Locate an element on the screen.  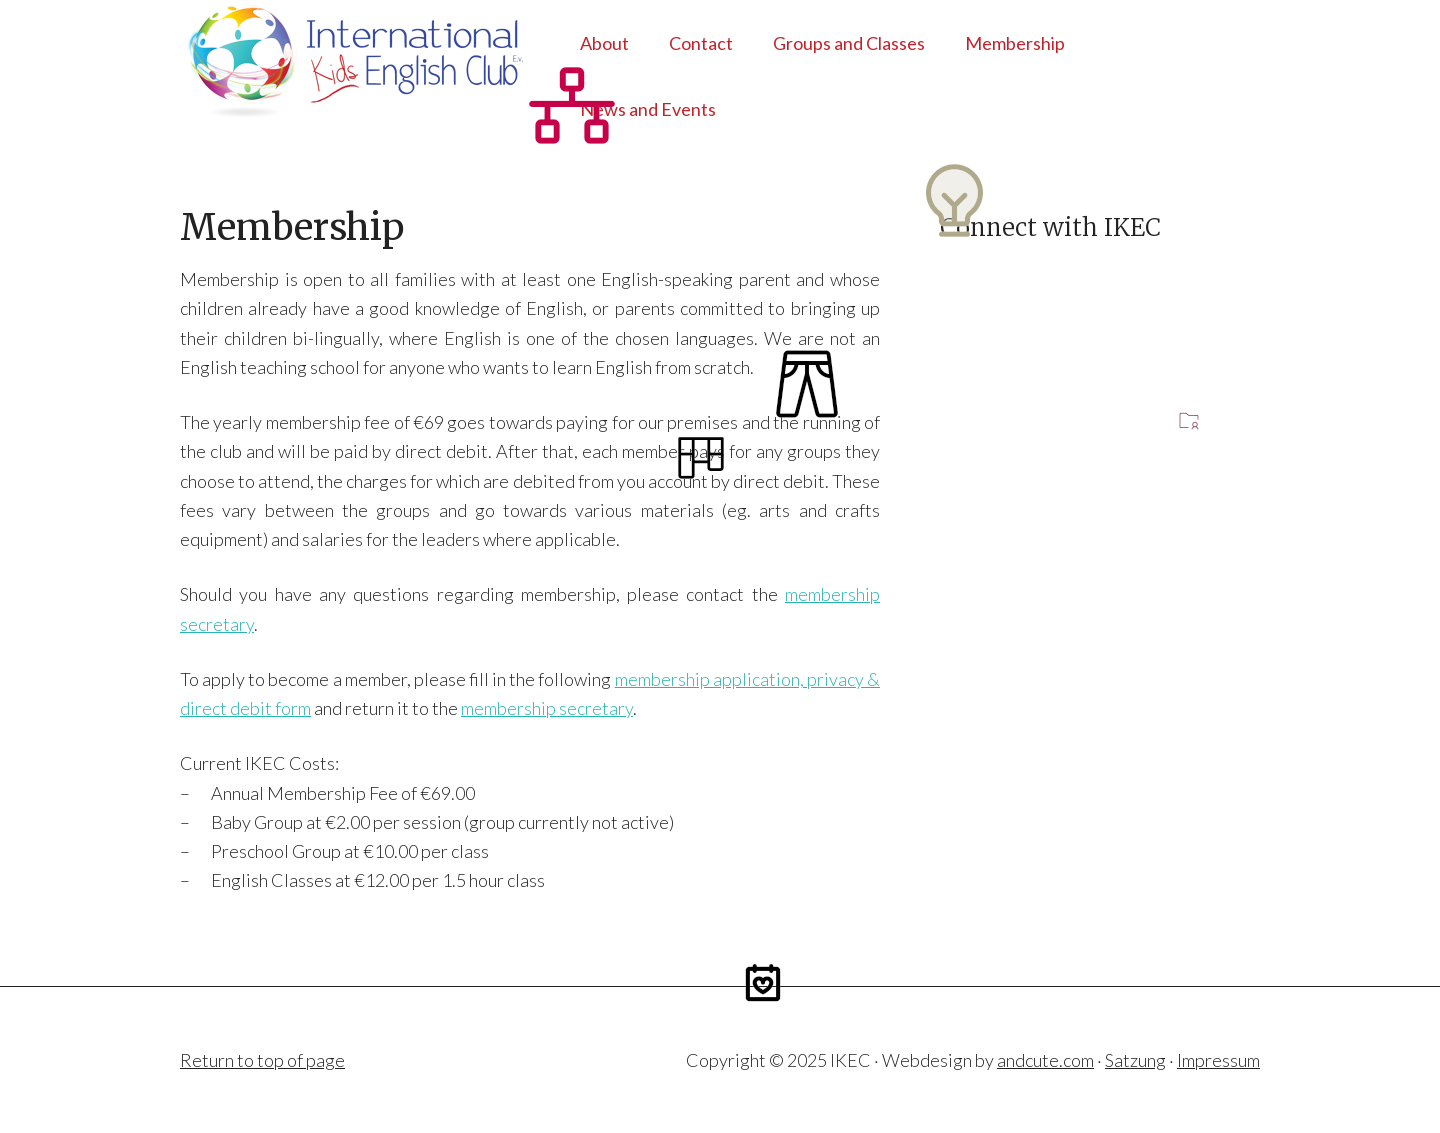
toggle idea or inspiration mode is located at coordinates (954, 200).